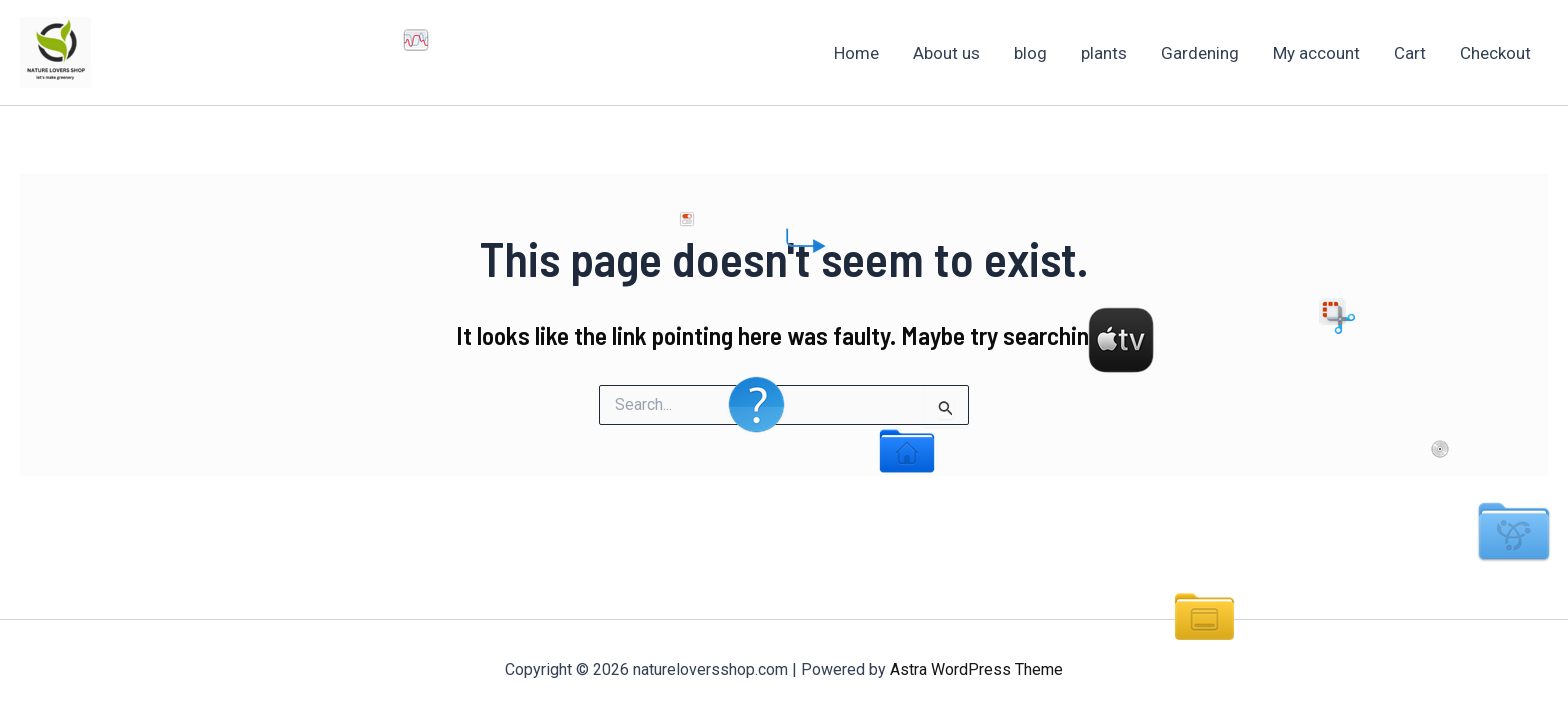 The image size is (1568, 720). What do you see at coordinates (1121, 340) in the screenshot?
I see `open the apple tv app` at bounding box center [1121, 340].